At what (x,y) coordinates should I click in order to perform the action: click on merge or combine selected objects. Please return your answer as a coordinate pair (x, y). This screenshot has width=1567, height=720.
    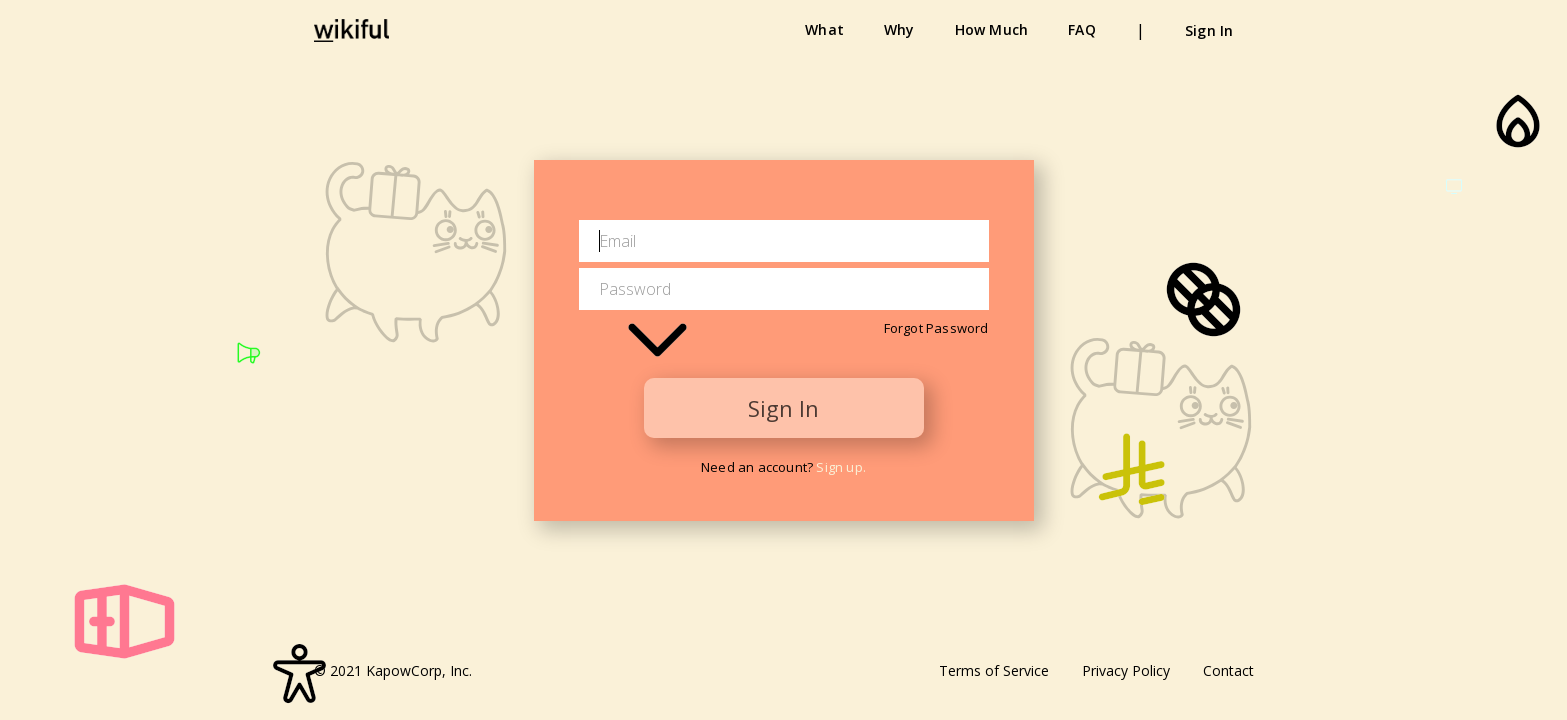
    Looking at the image, I should click on (1203, 299).